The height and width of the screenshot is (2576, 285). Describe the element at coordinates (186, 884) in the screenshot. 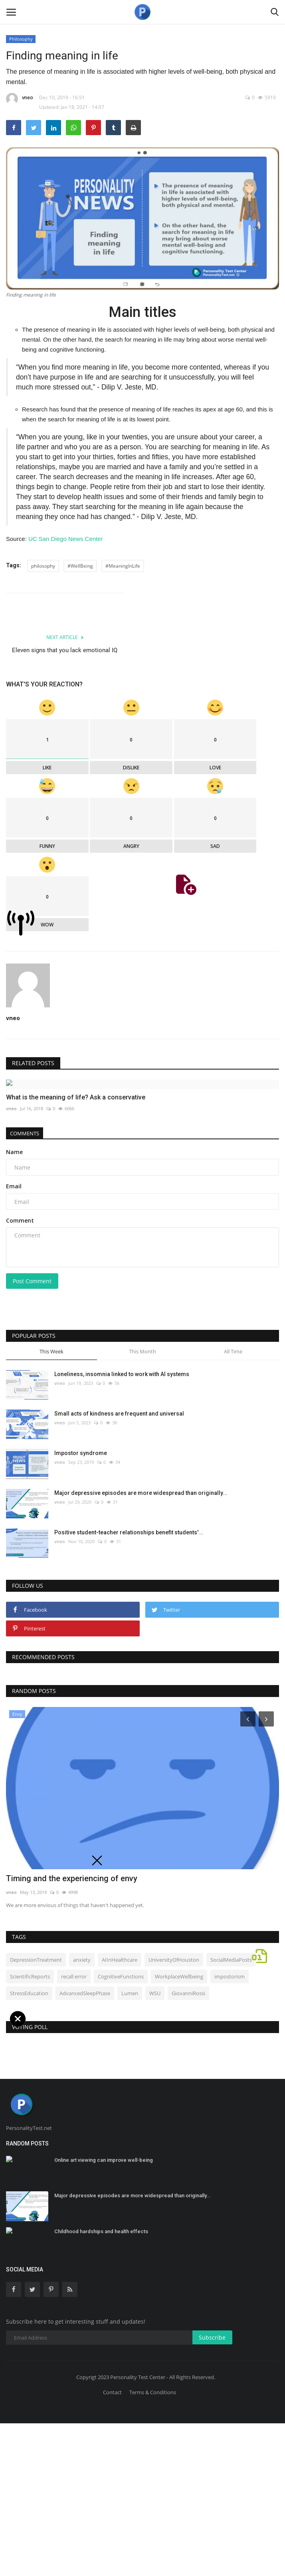

I see `create a new file` at that location.